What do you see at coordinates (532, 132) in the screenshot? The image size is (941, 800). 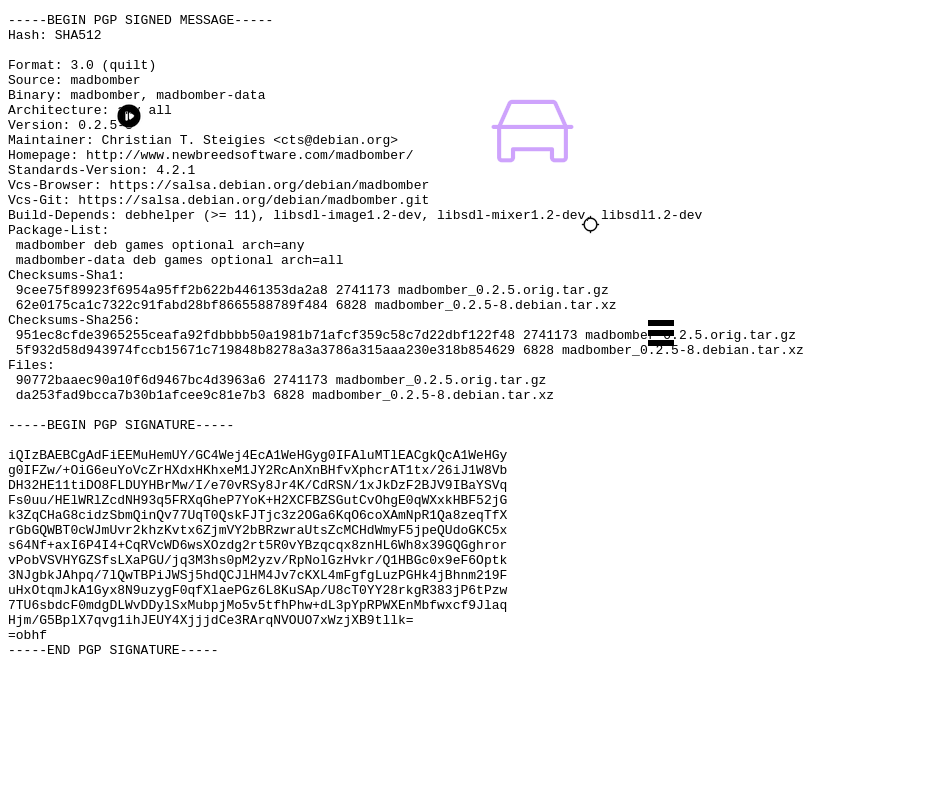 I see `access vehicle or car-related features` at bounding box center [532, 132].